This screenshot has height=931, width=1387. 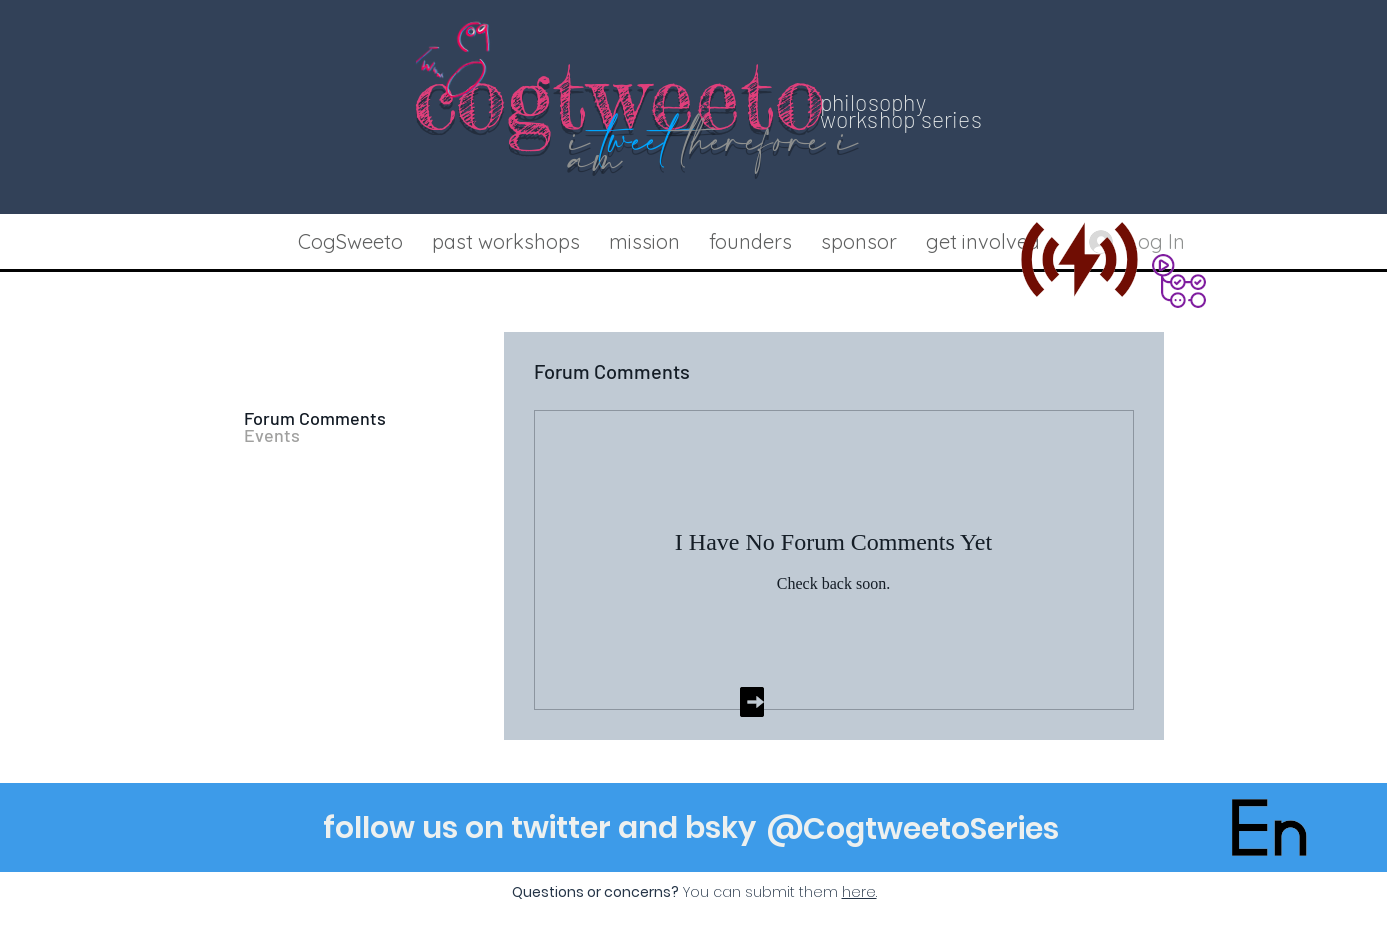 What do you see at coordinates (1079, 259) in the screenshot?
I see `indicates wireless charging is active` at bounding box center [1079, 259].